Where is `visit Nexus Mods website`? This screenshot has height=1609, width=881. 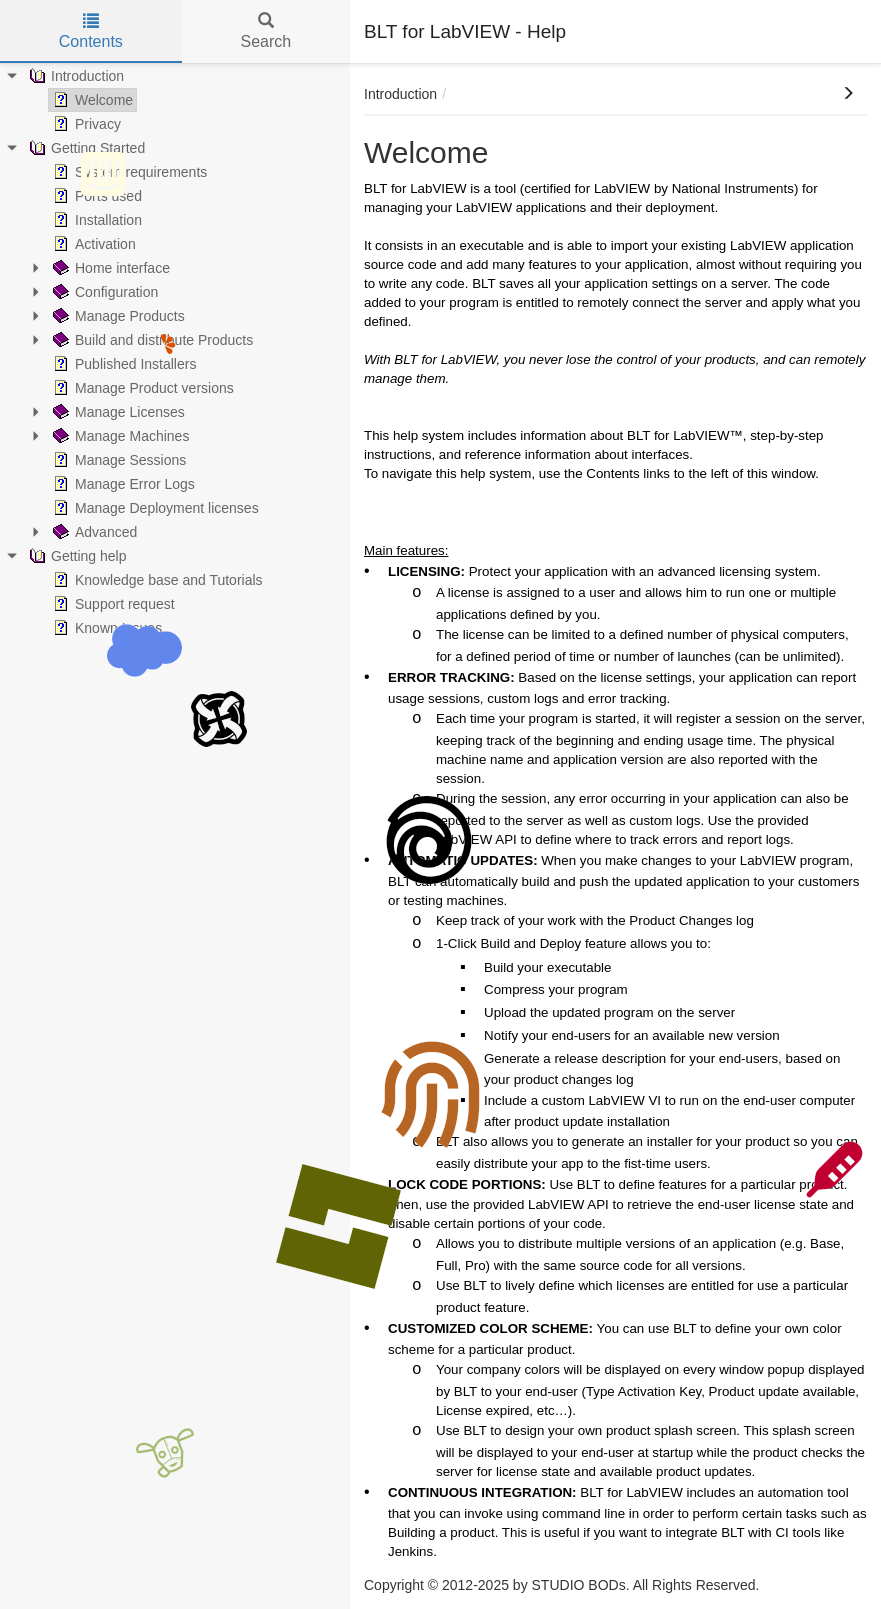 visit Nexus Mods website is located at coordinates (219, 719).